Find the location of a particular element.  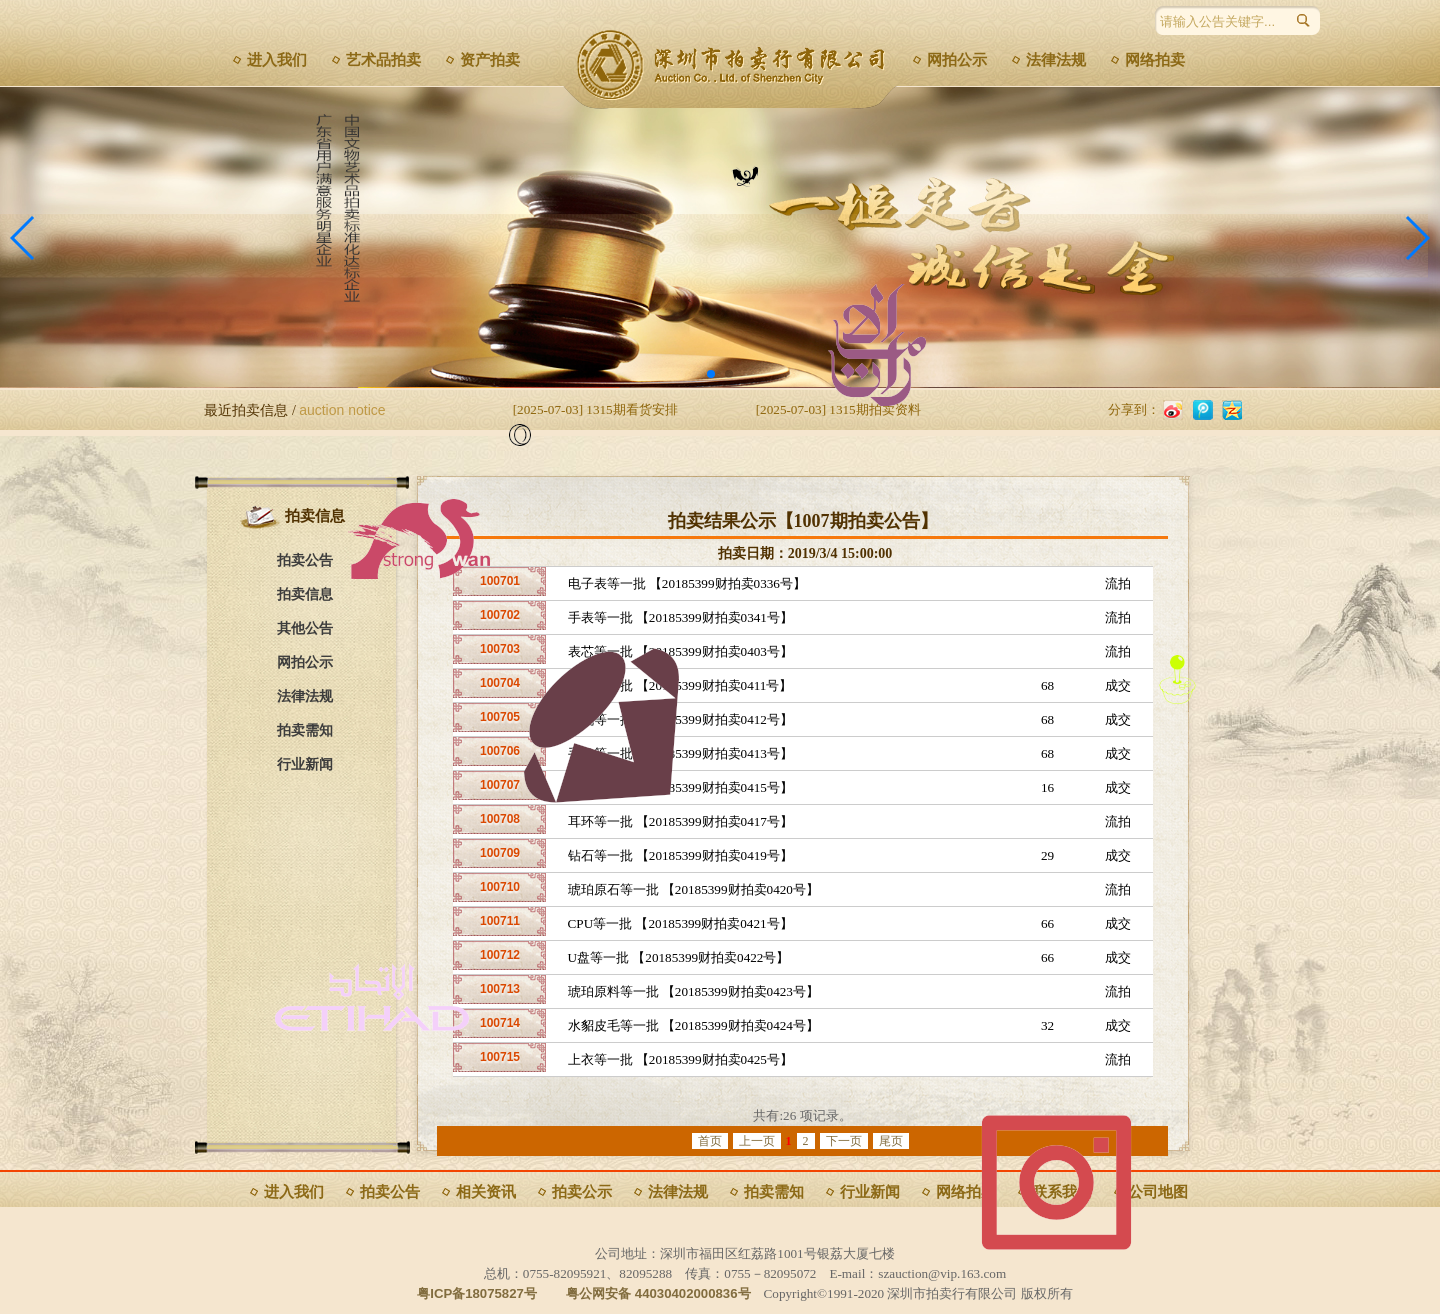

open Opera GX browser is located at coordinates (520, 435).